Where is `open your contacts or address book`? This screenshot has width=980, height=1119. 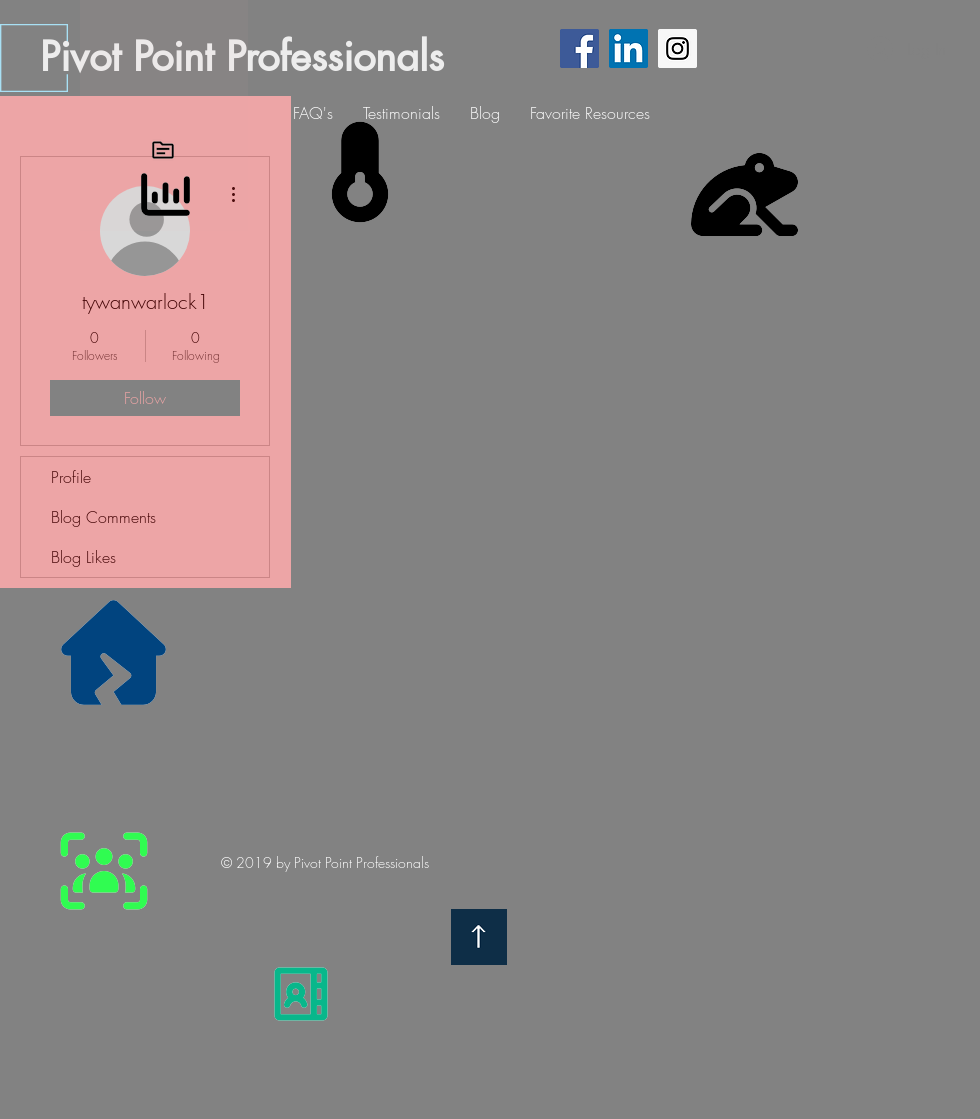
open your contacts or address book is located at coordinates (301, 994).